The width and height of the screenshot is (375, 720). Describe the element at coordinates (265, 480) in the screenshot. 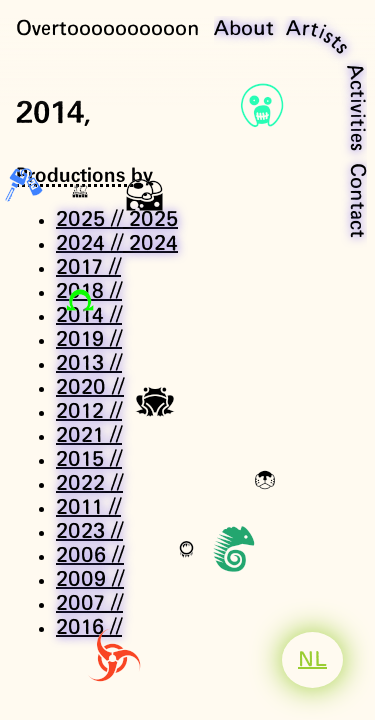

I see `access pet or animal-related features` at that location.